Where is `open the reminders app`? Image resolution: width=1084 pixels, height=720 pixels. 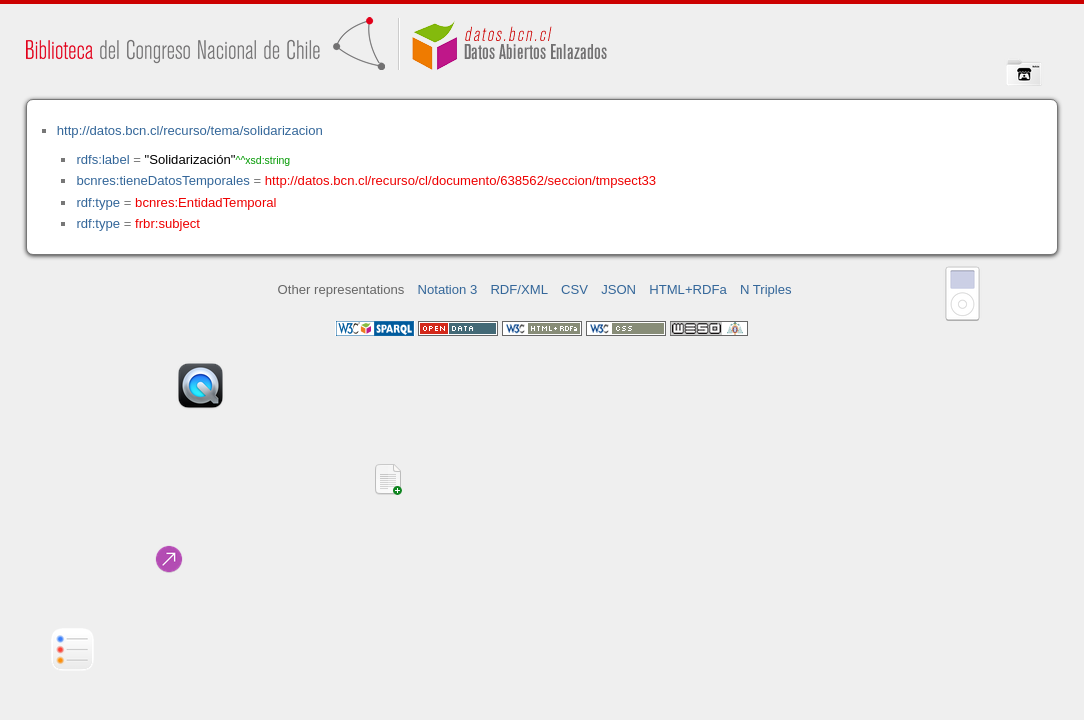 open the reminders app is located at coordinates (72, 649).